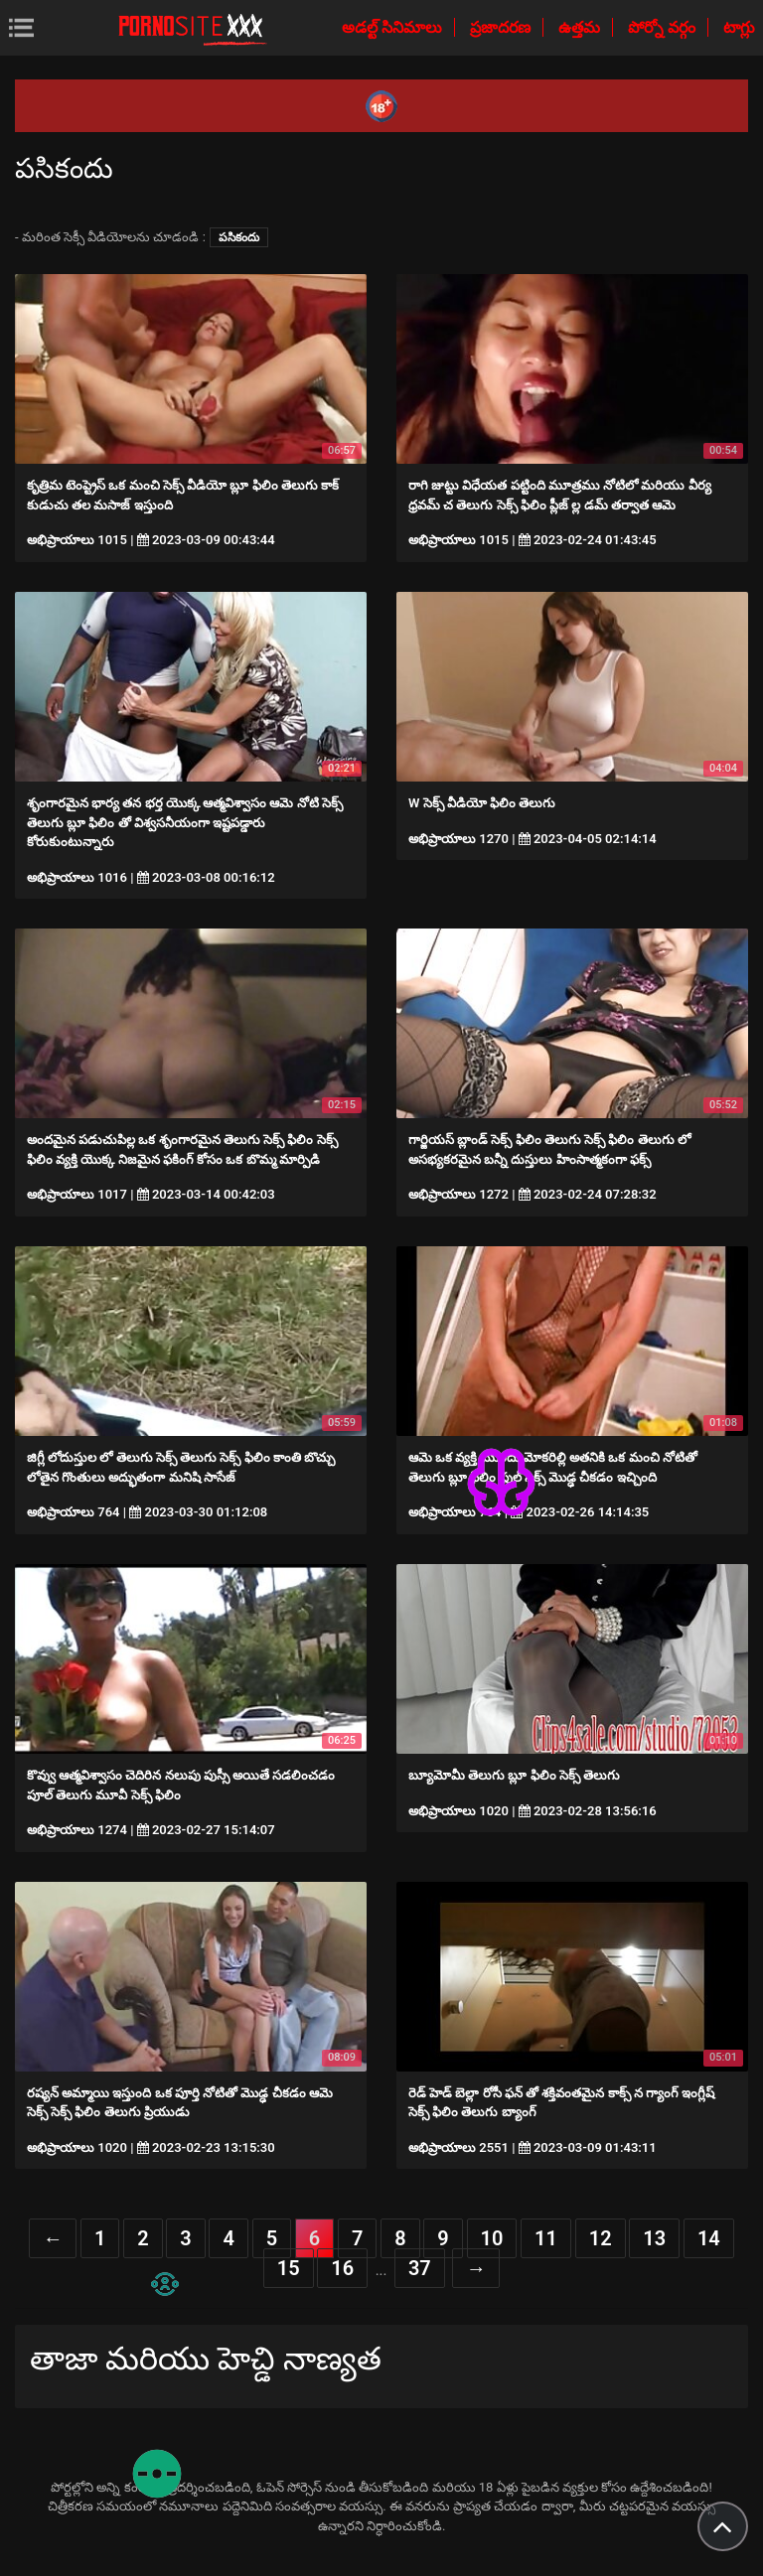 The width and height of the screenshot is (763, 2576). Describe the element at coordinates (157, 2474) in the screenshot. I see `gradienter app logo` at that location.